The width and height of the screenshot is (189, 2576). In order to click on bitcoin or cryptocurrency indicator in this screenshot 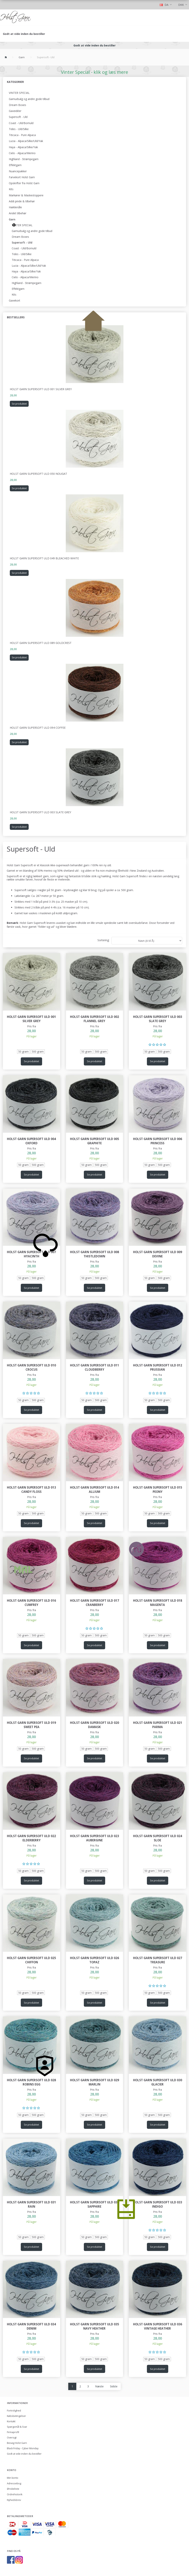, I will do `click(14, 225)`.